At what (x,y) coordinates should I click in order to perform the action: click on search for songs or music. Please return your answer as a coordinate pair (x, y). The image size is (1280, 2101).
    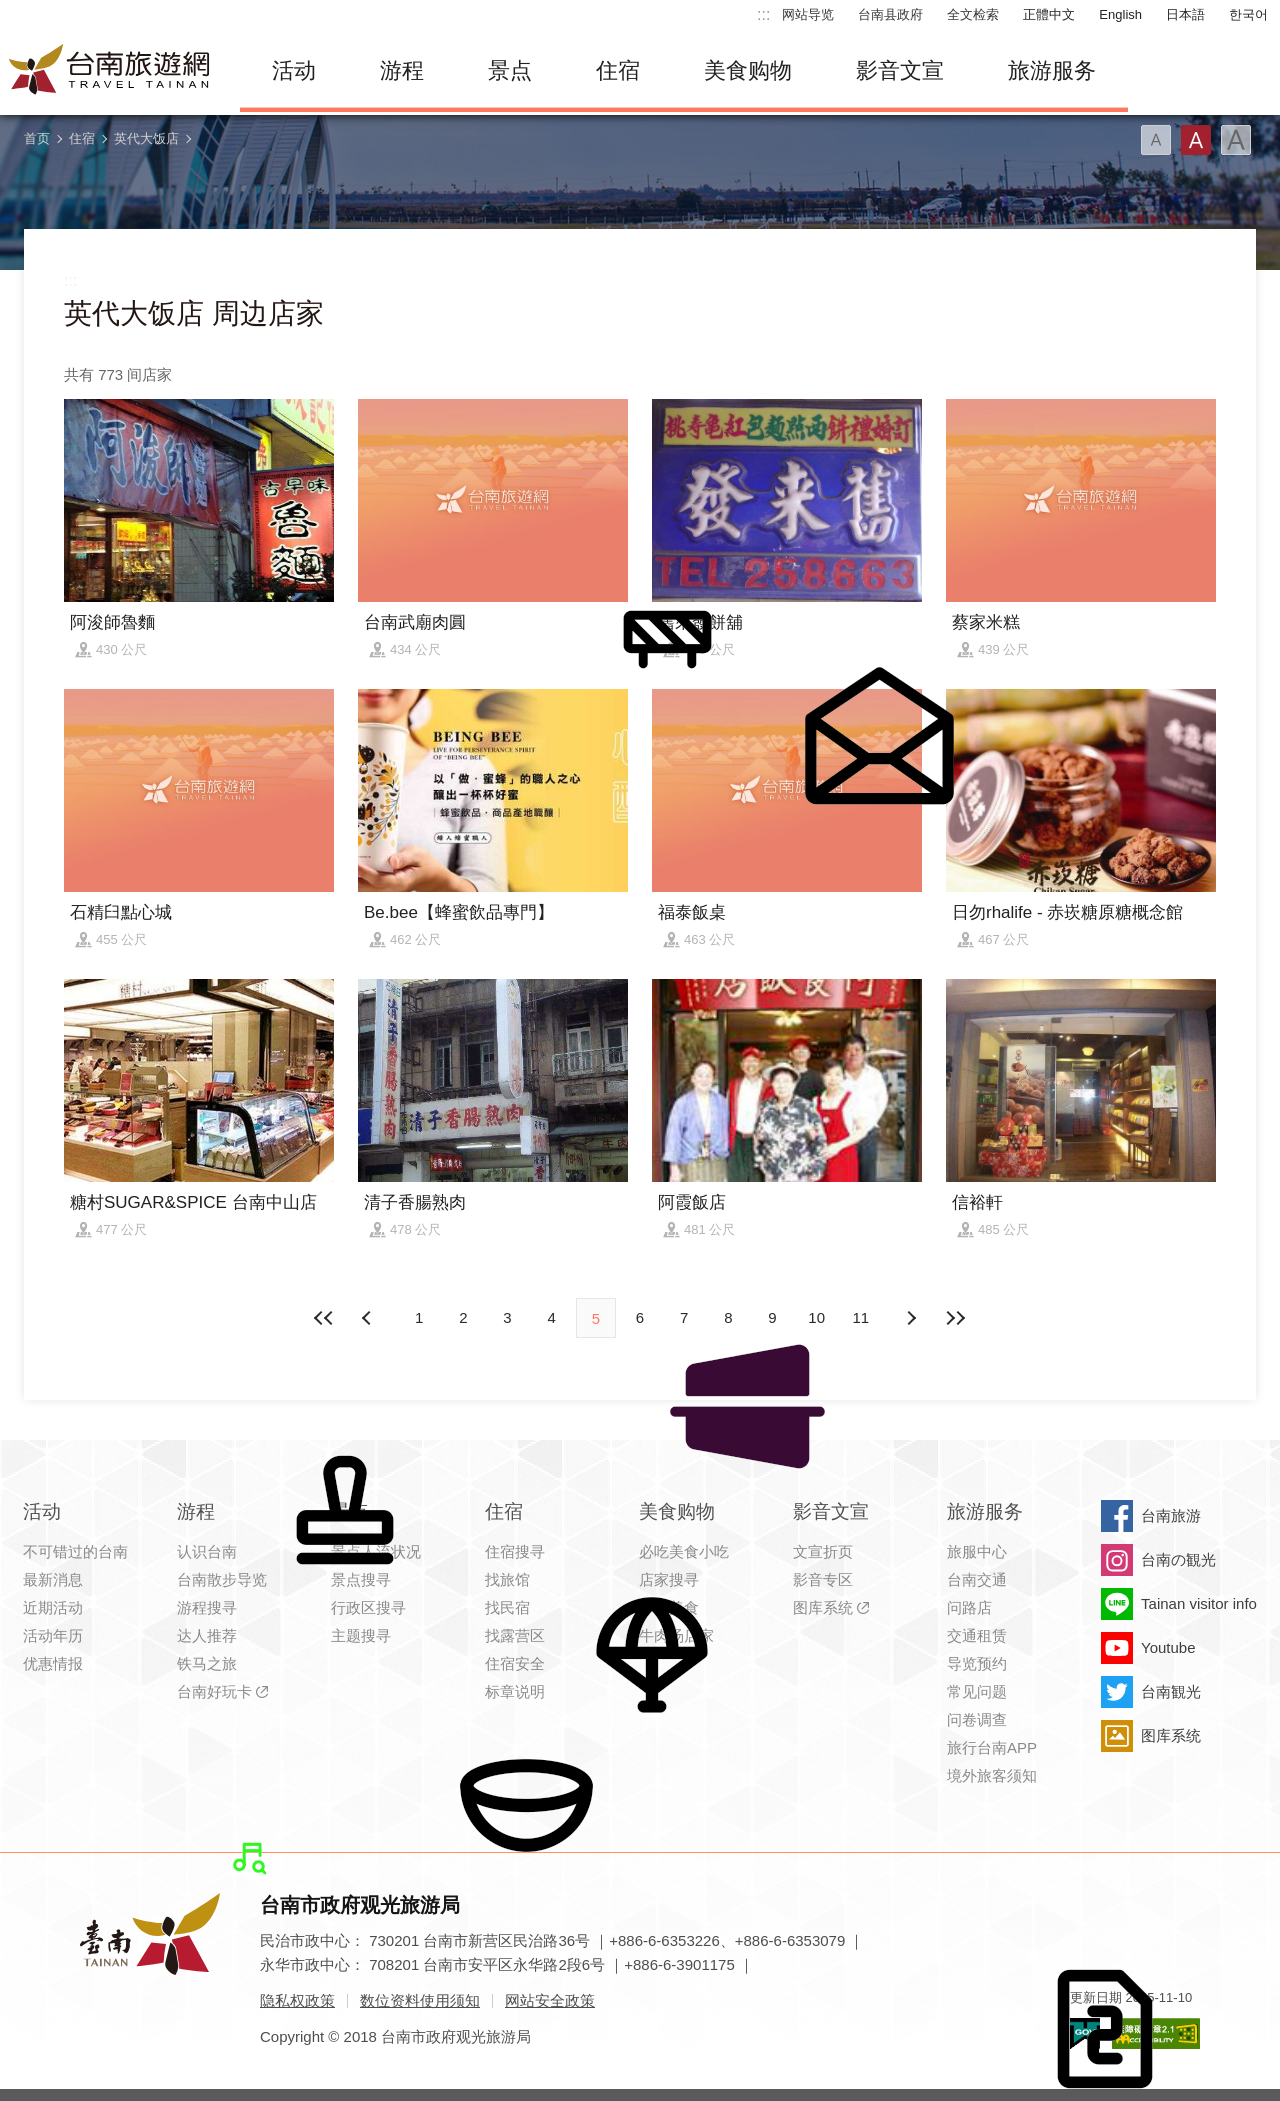
    Looking at the image, I should click on (249, 1857).